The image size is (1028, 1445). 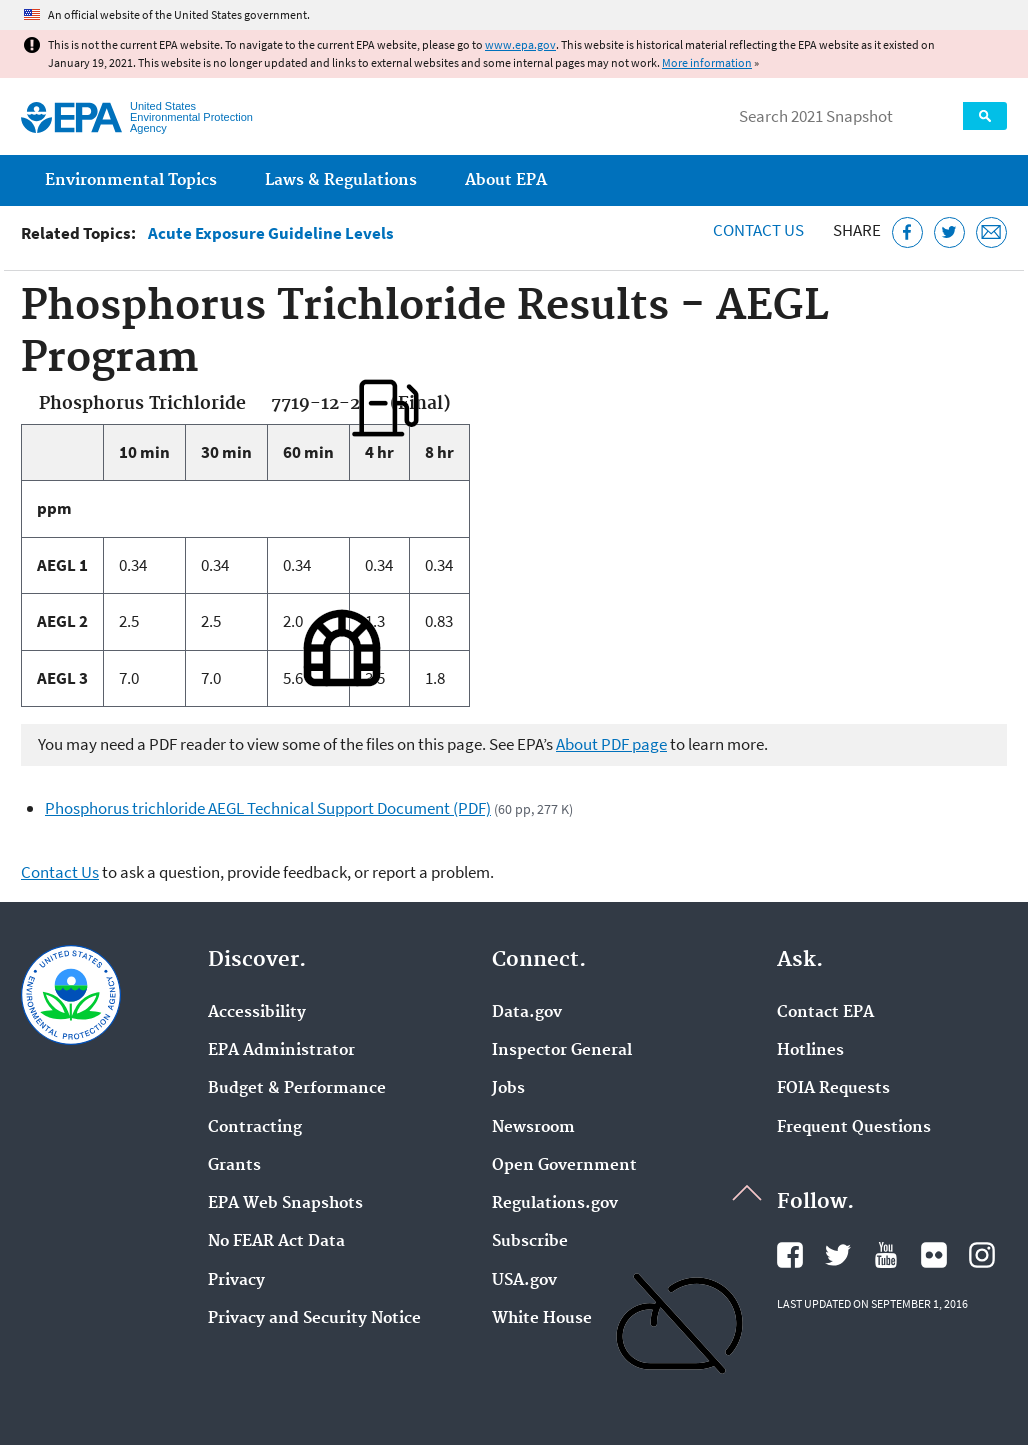 I want to click on access tunnel or underground passage information, so click(x=342, y=648).